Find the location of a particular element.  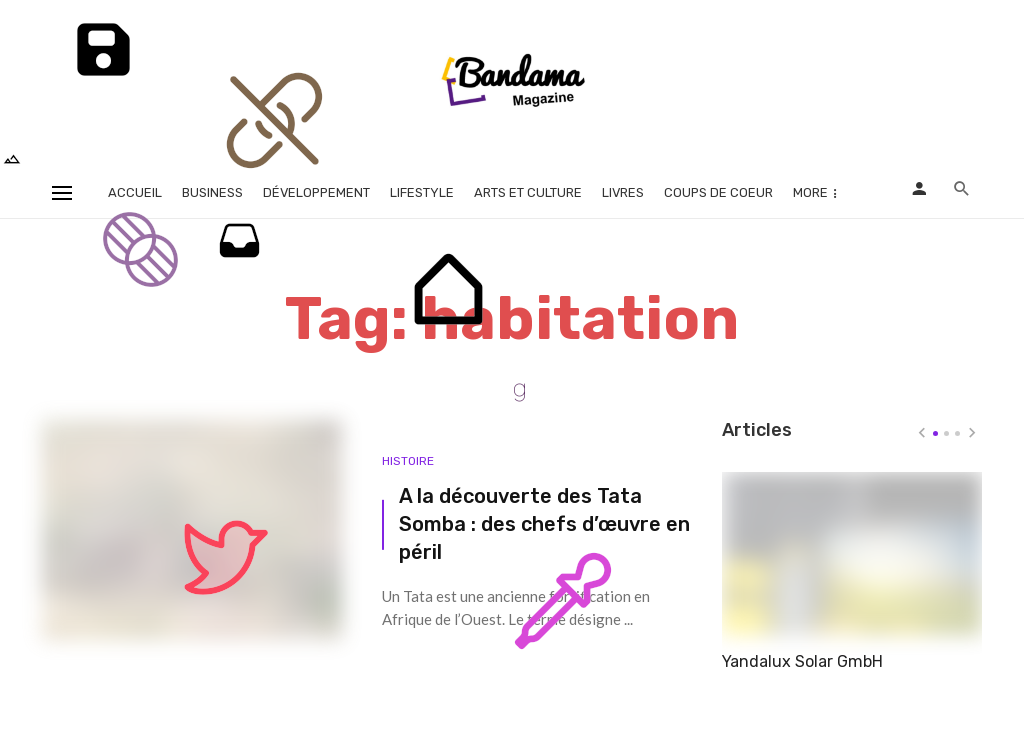

view your inbox messages is located at coordinates (239, 240).